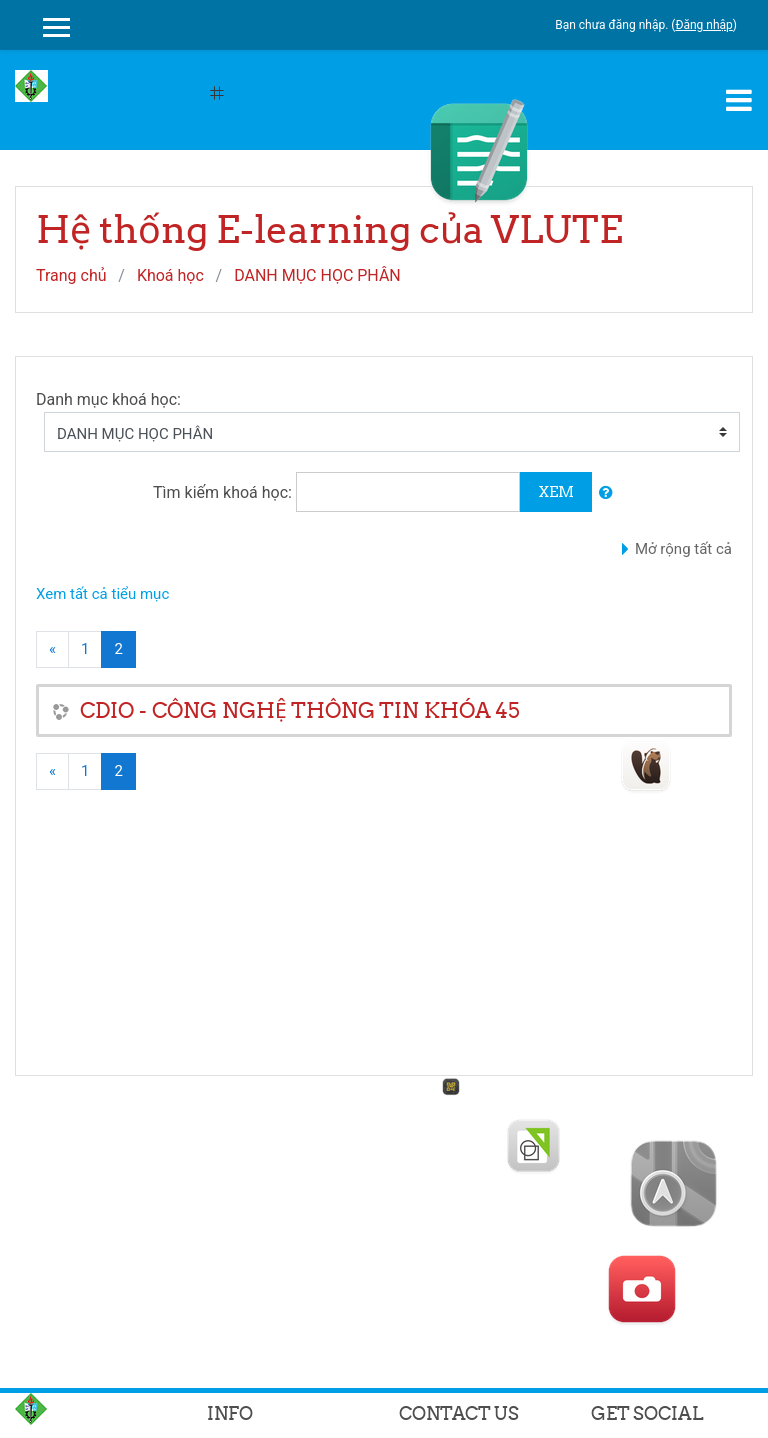 The image size is (768, 1438). I want to click on open DBeaver database management application, so click(646, 766).